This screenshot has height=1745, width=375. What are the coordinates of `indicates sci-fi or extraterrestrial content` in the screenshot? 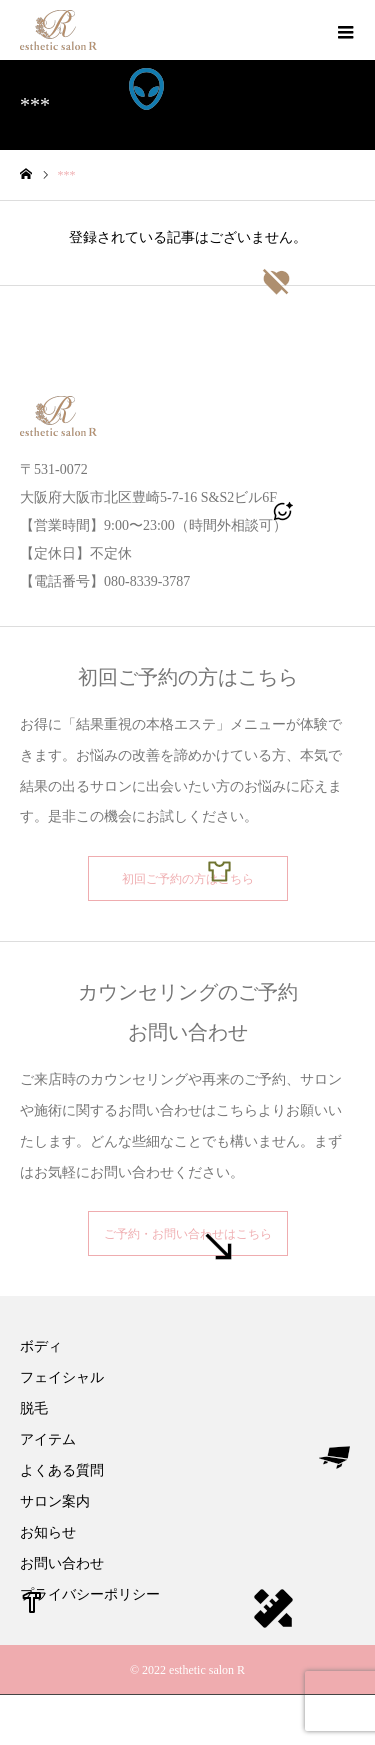 It's located at (146, 88).